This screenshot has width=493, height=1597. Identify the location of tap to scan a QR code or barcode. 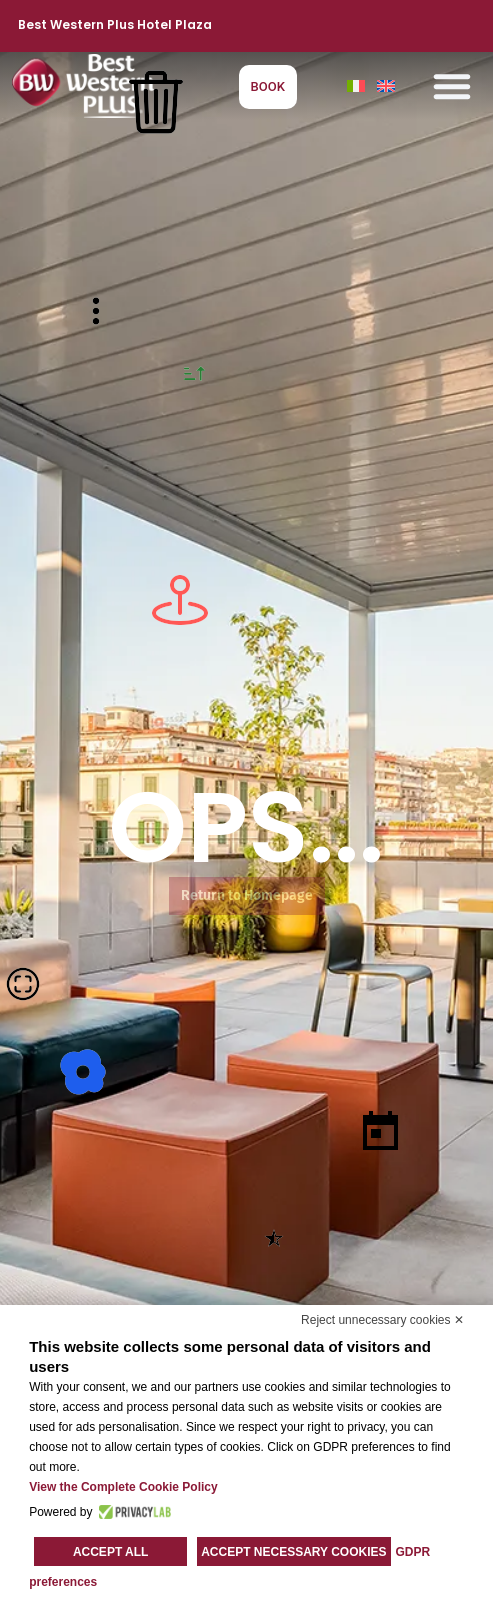
(23, 984).